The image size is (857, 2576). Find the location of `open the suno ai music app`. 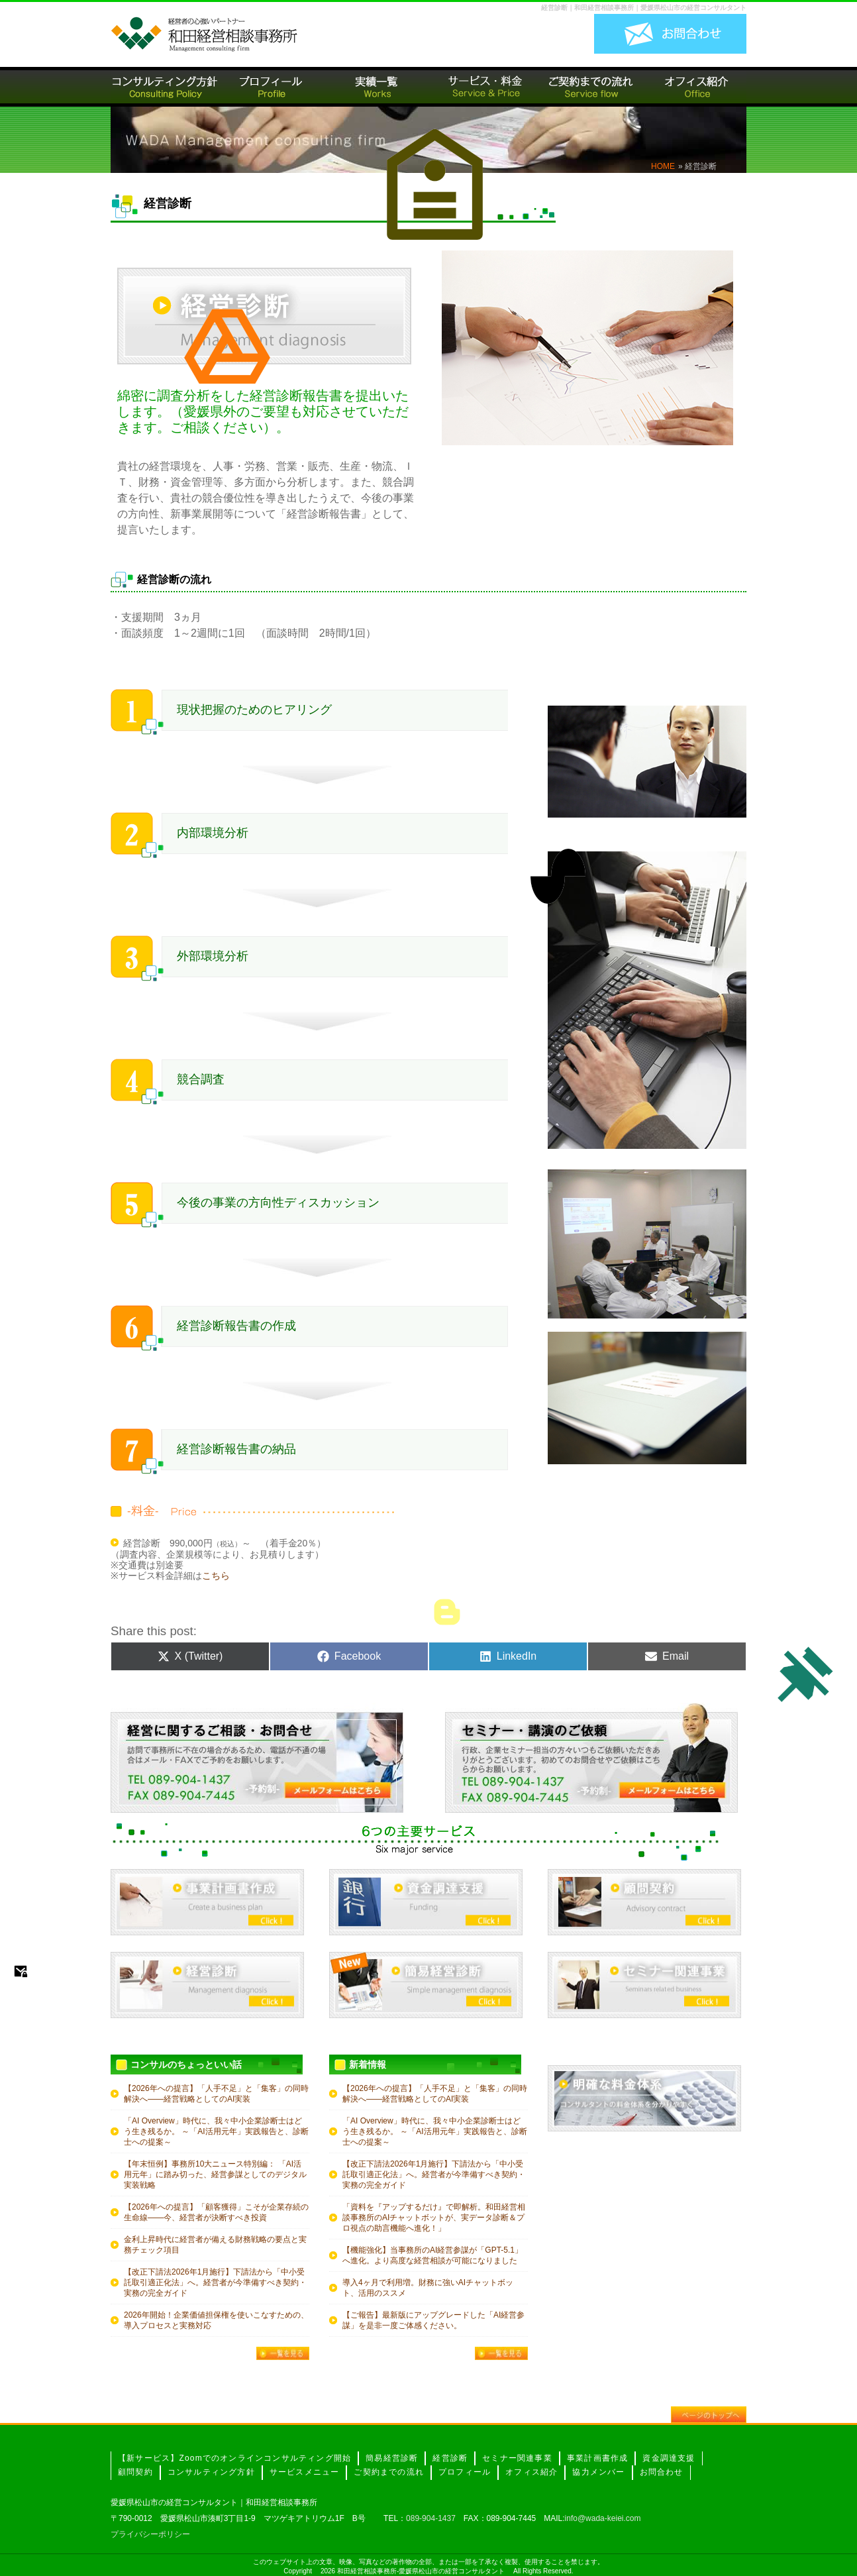

open the suno ai music app is located at coordinates (558, 876).